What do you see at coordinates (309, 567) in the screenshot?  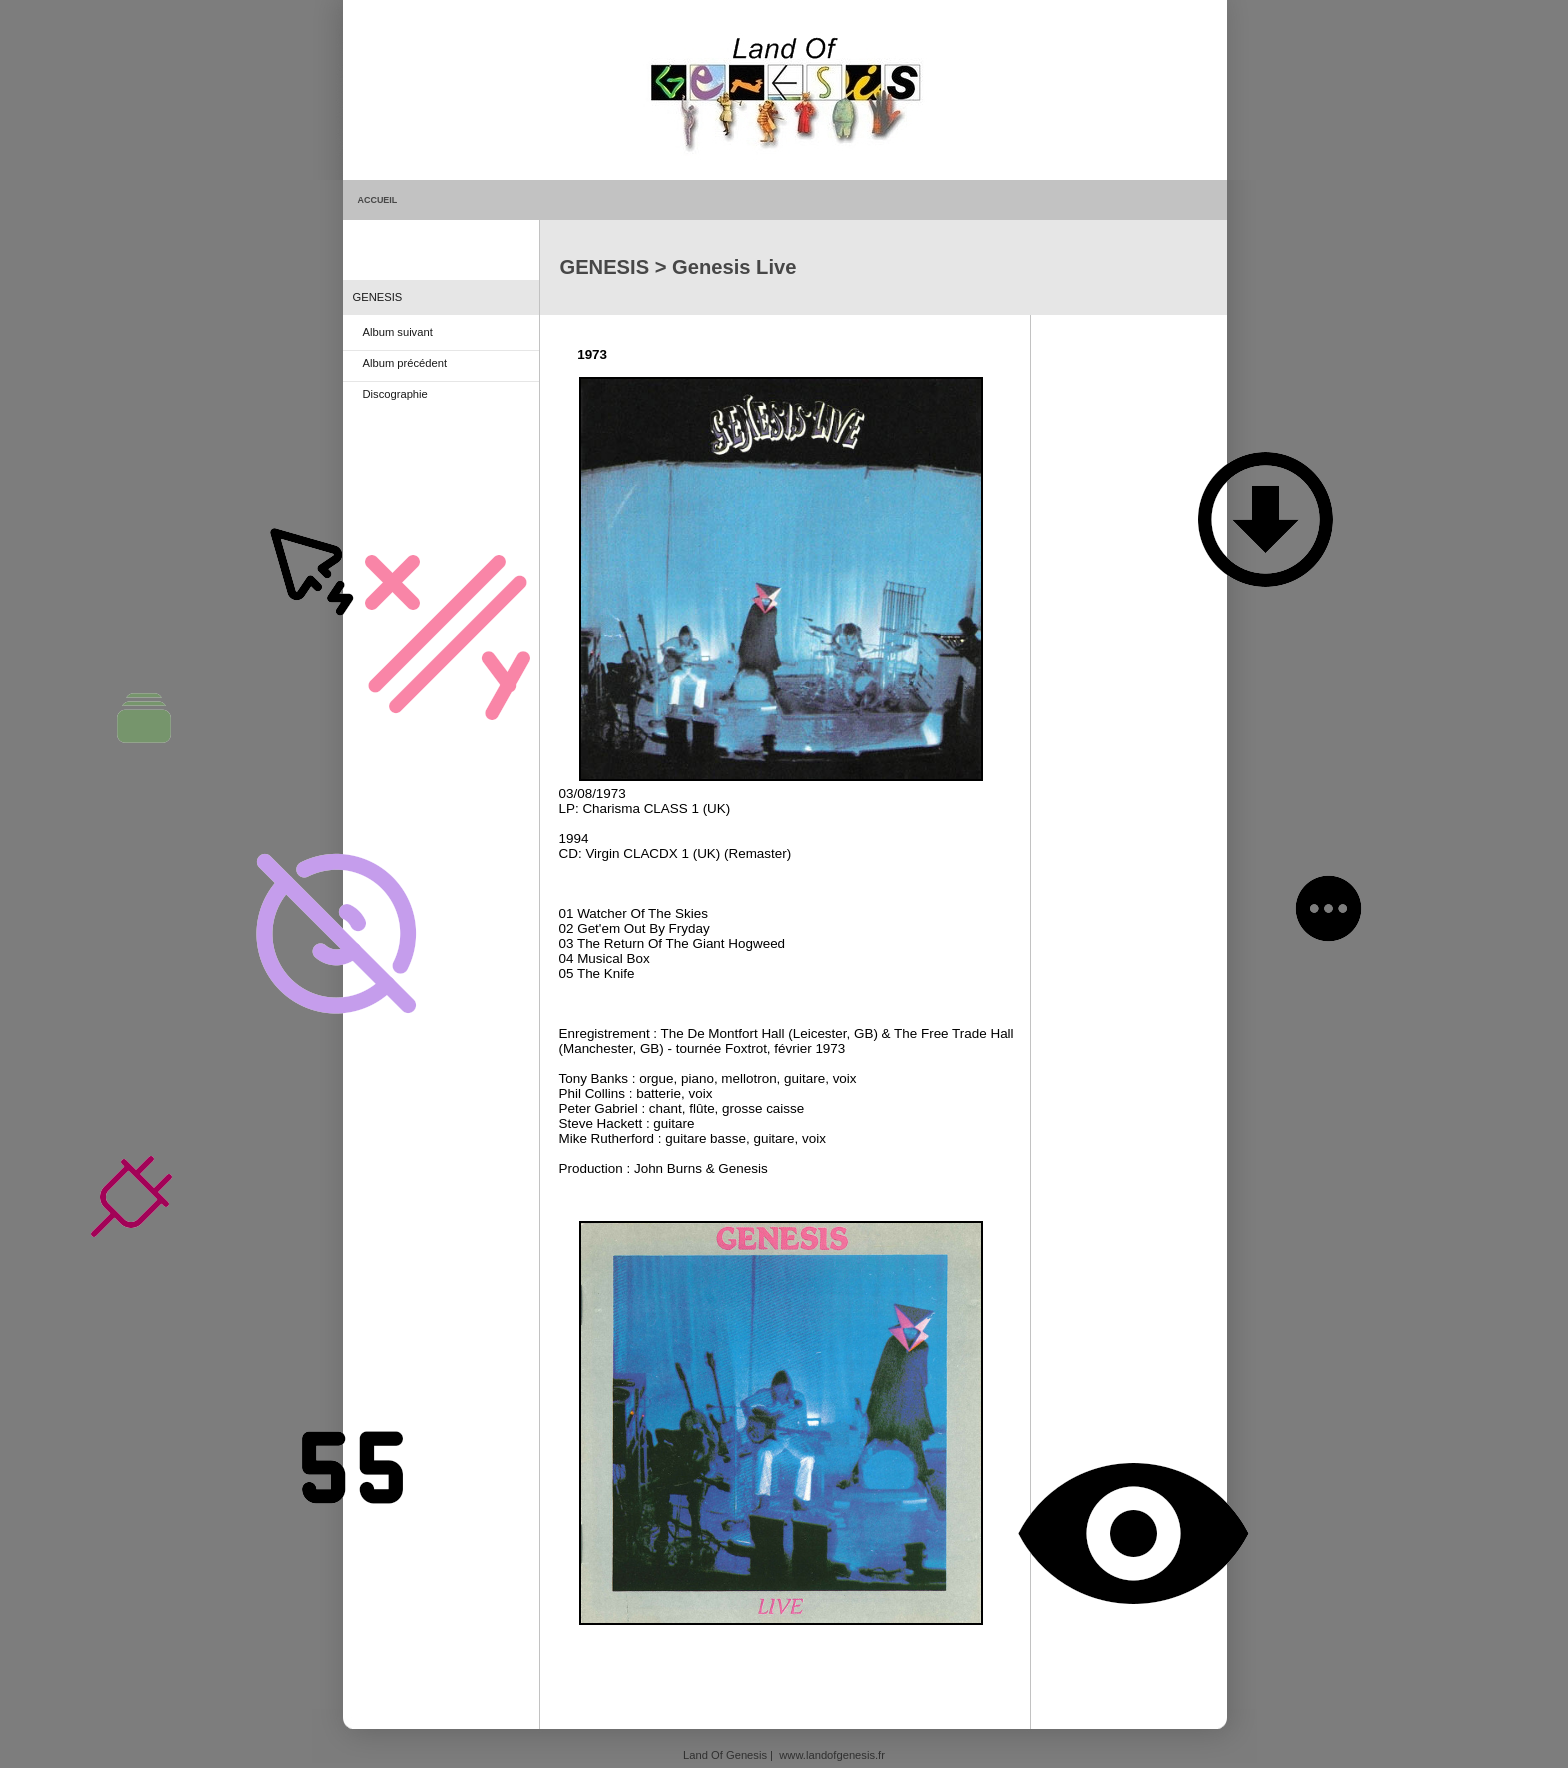 I see `cursor with active click or interaction` at bounding box center [309, 567].